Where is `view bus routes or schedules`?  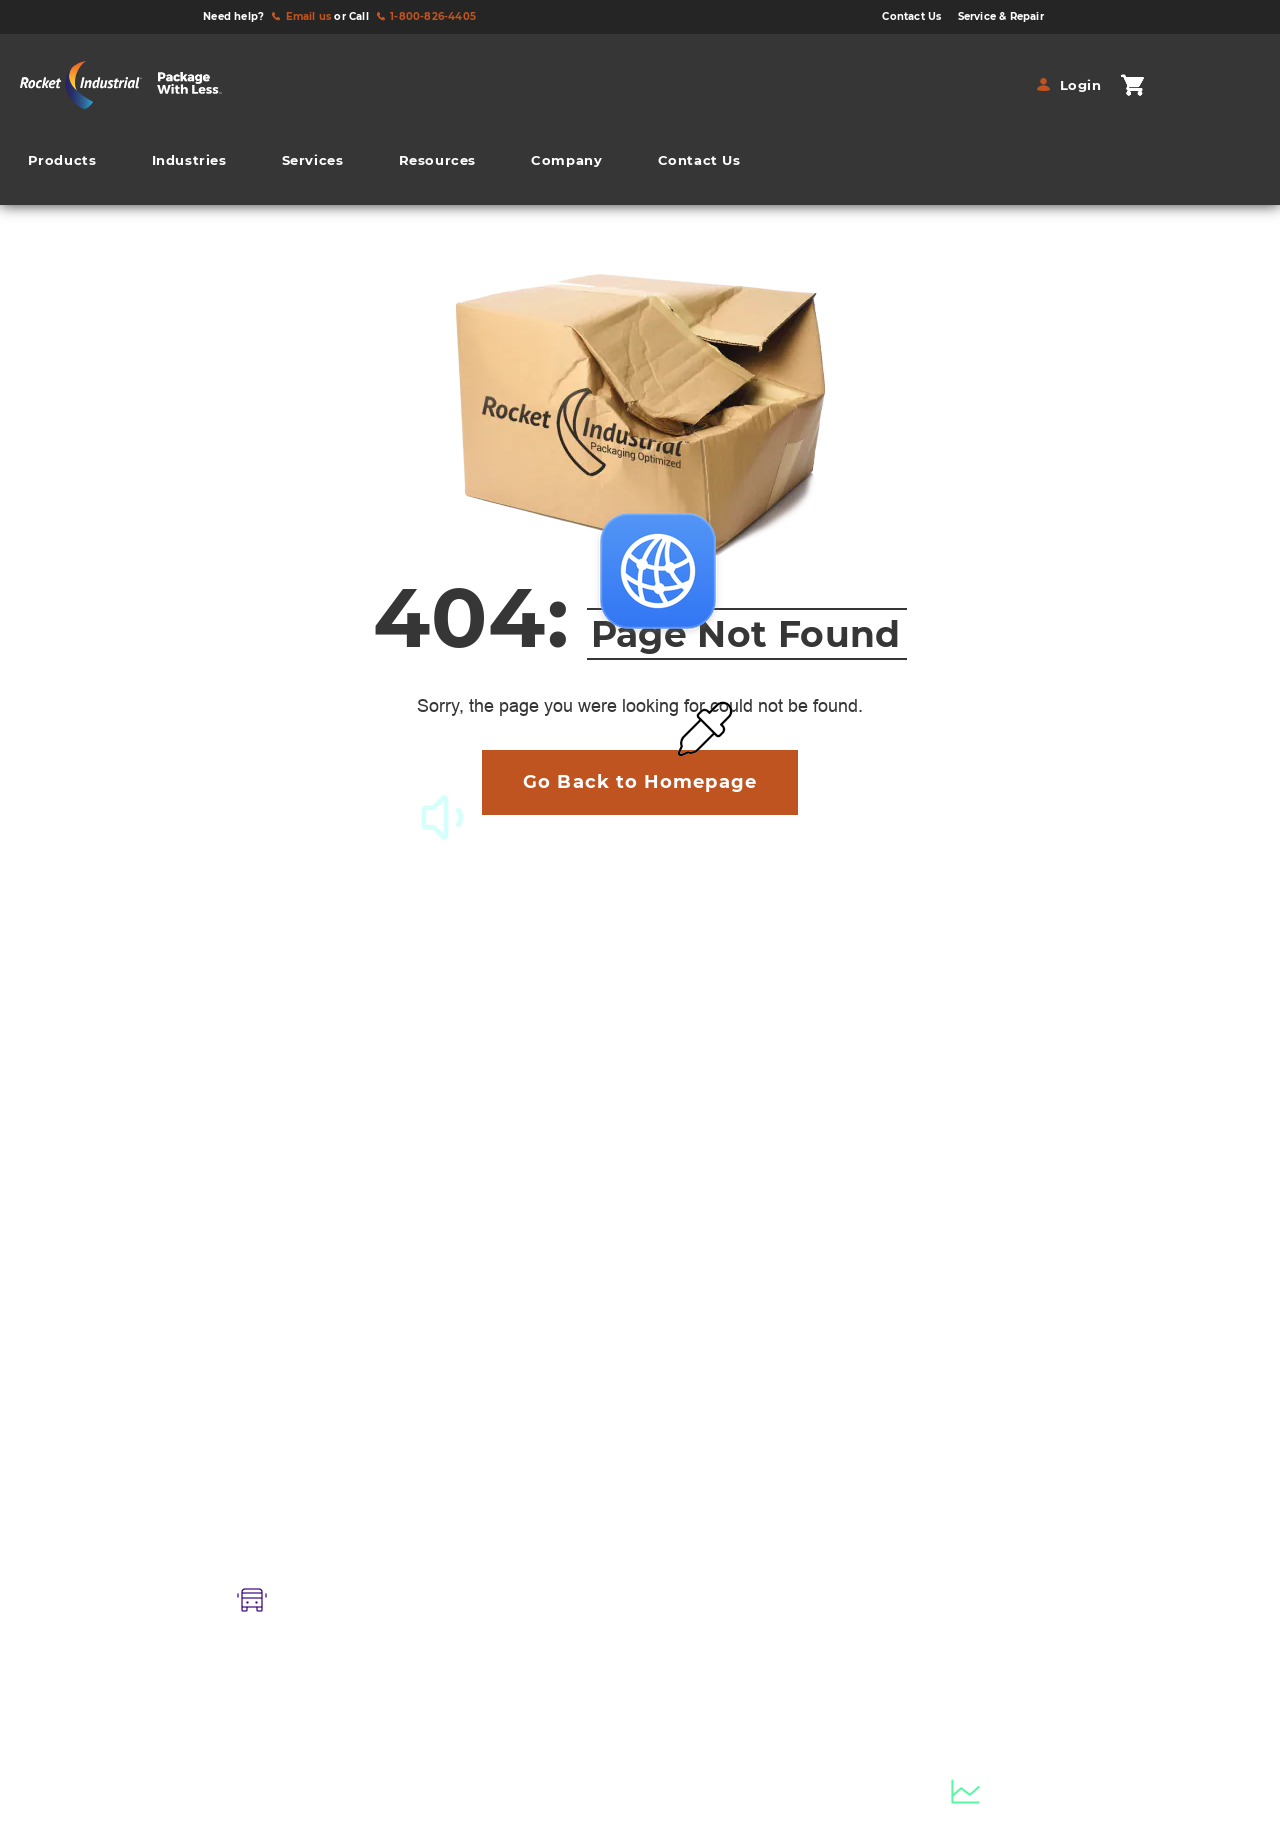 view bus routes or schedules is located at coordinates (252, 1600).